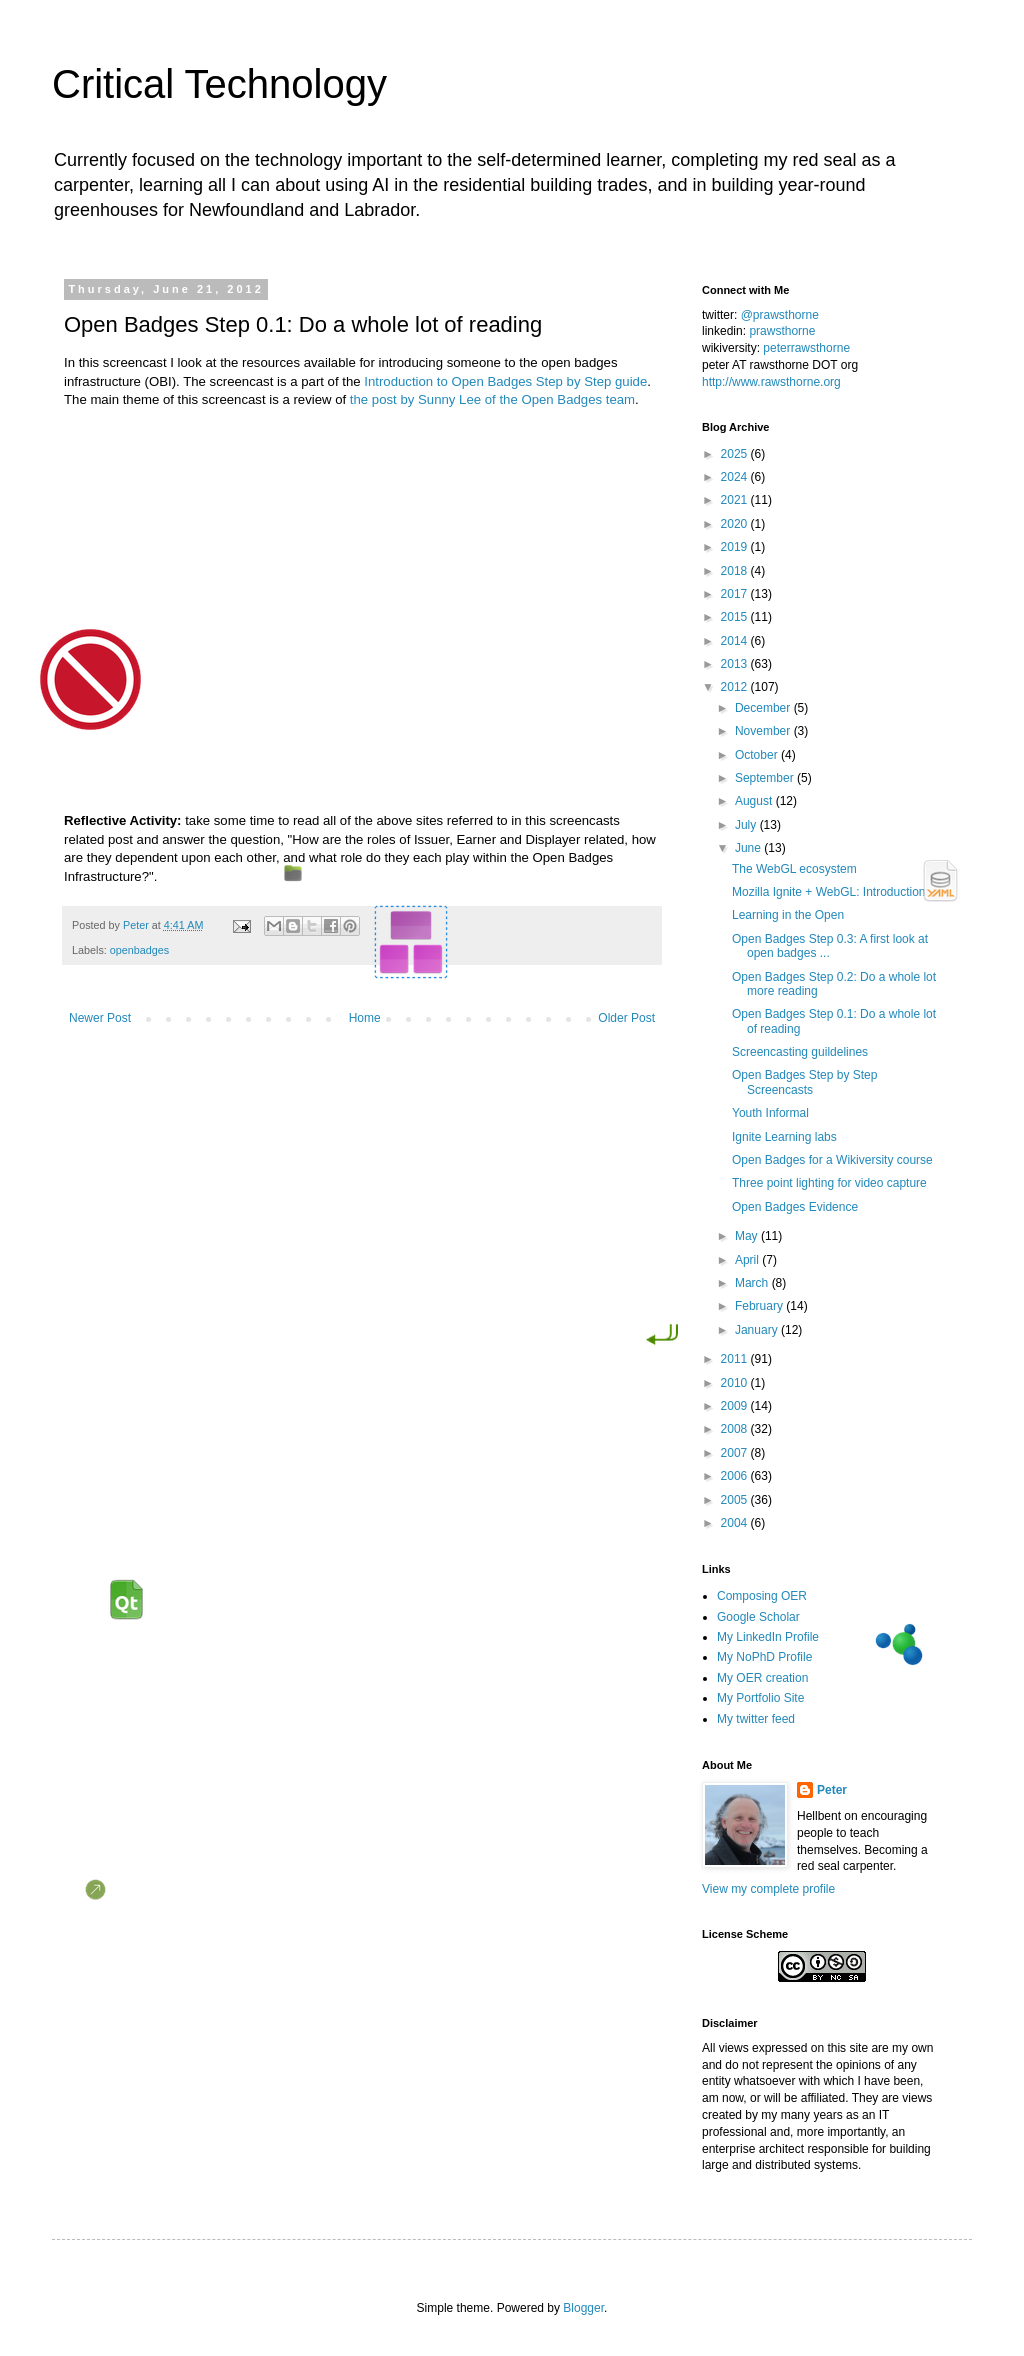 The height and width of the screenshot is (2356, 1024). What do you see at coordinates (90, 679) in the screenshot?
I see `delete selected item` at bounding box center [90, 679].